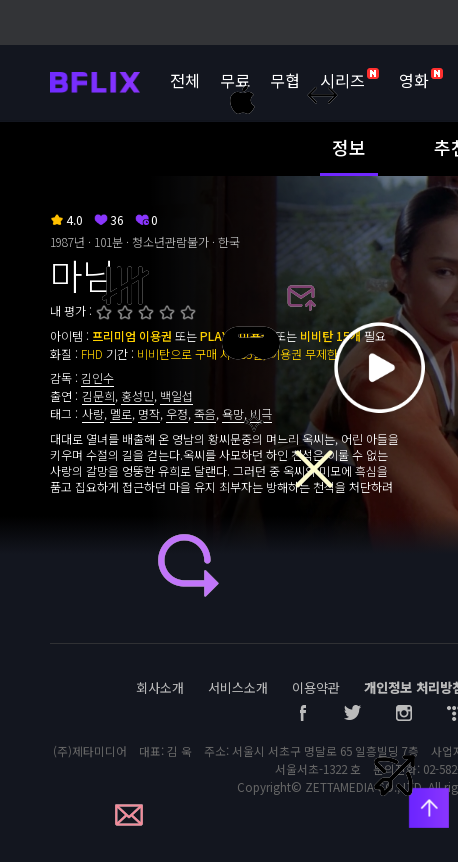 Image resolution: width=458 pixels, height=862 pixels. What do you see at coordinates (251, 343) in the screenshot?
I see `access virtual reality or AR settings` at bounding box center [251, 343].